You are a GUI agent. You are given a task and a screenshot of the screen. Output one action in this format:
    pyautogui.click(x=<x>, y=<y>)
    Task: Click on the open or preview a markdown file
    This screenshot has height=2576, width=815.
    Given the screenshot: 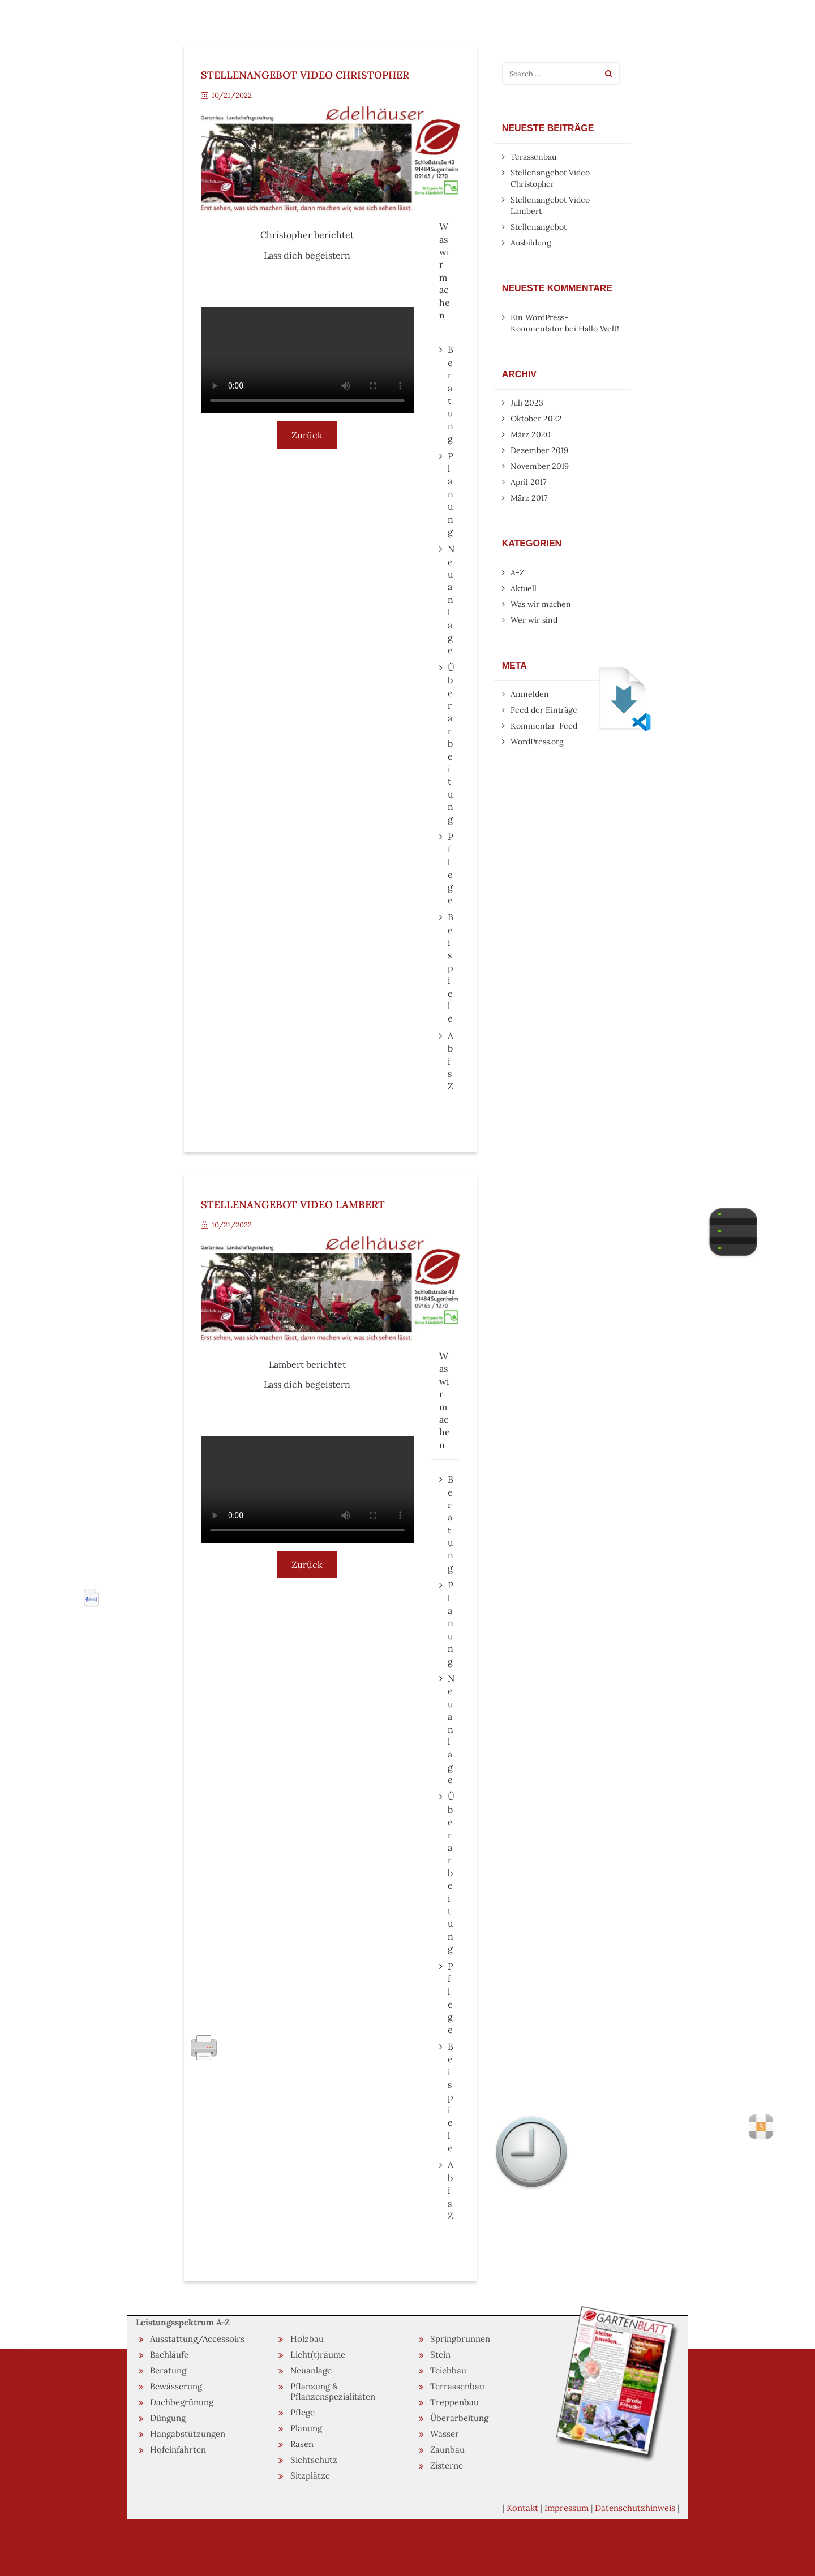 What is the action you would take?
    pyautogui.click(x=623, y=699)
    